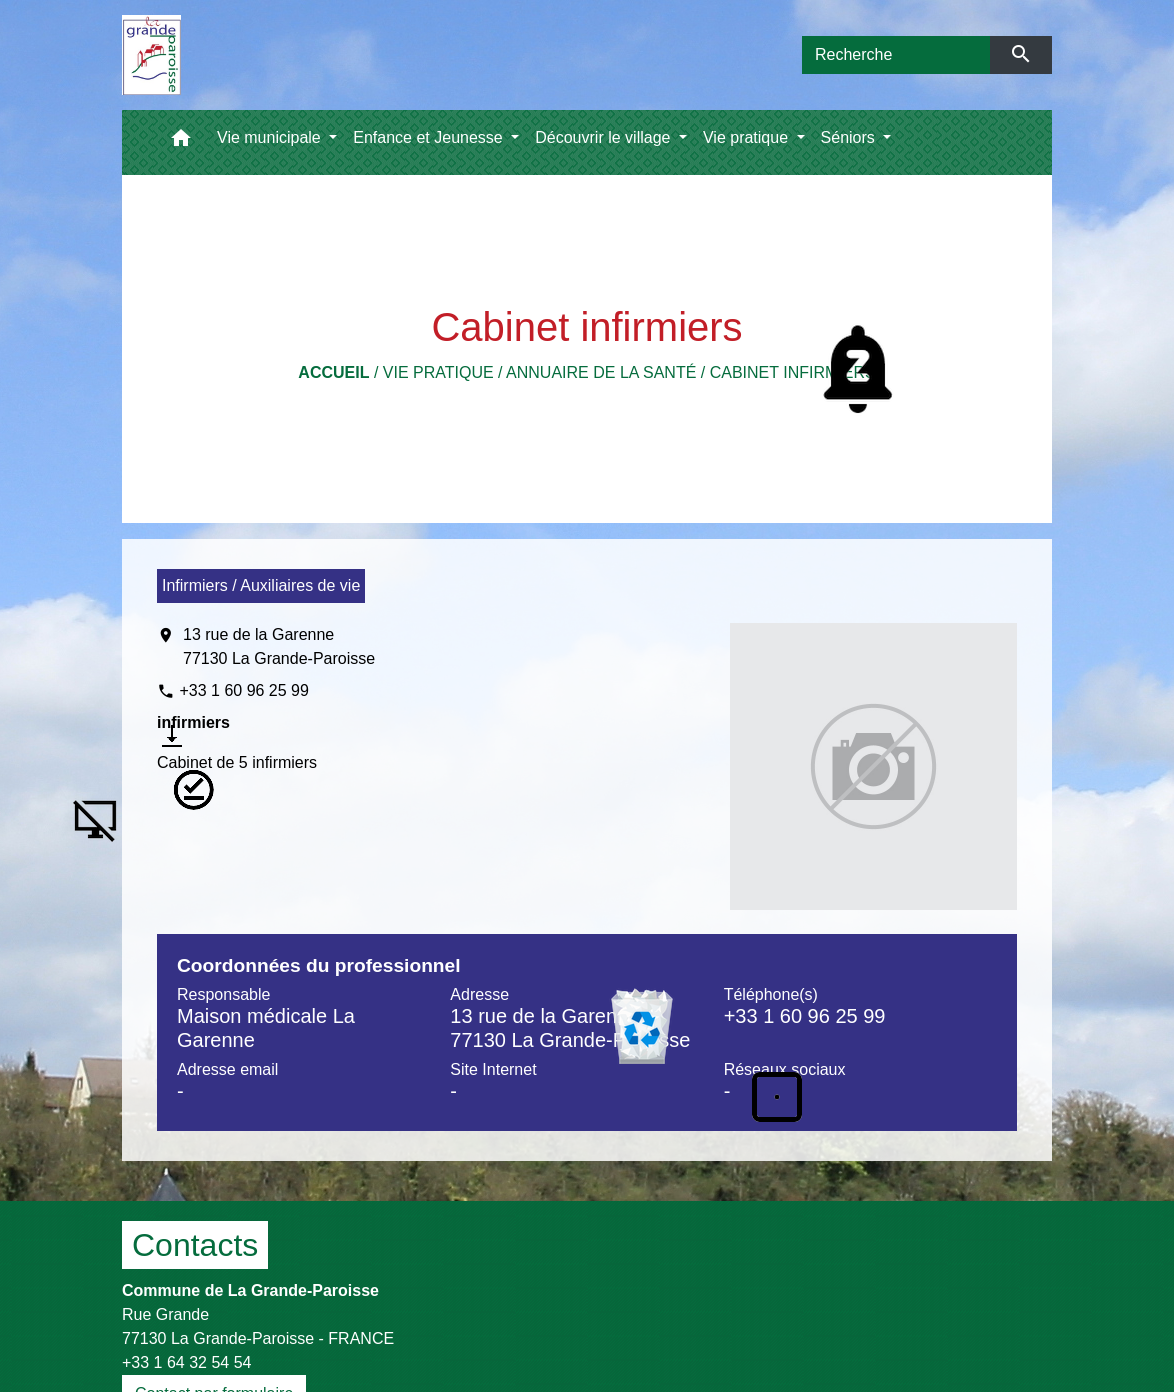 This screenshot has height=1392, width=1174. What do you see at coordinates (777, 1097) in the screenshot?
I see `roll the dice or generate a random result` at bounding box center [777, 1097].